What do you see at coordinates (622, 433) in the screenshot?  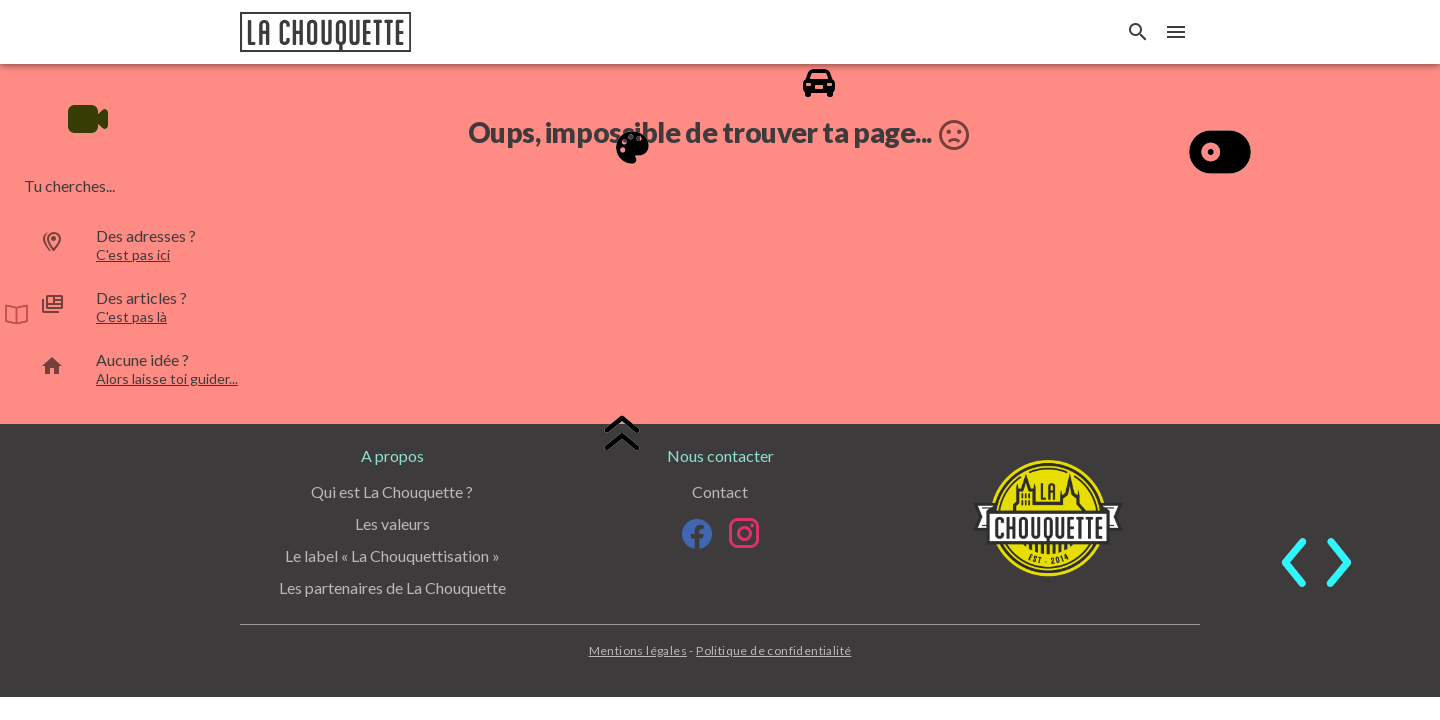 I see `scroll to top of page` at bounding box center [622, 433].